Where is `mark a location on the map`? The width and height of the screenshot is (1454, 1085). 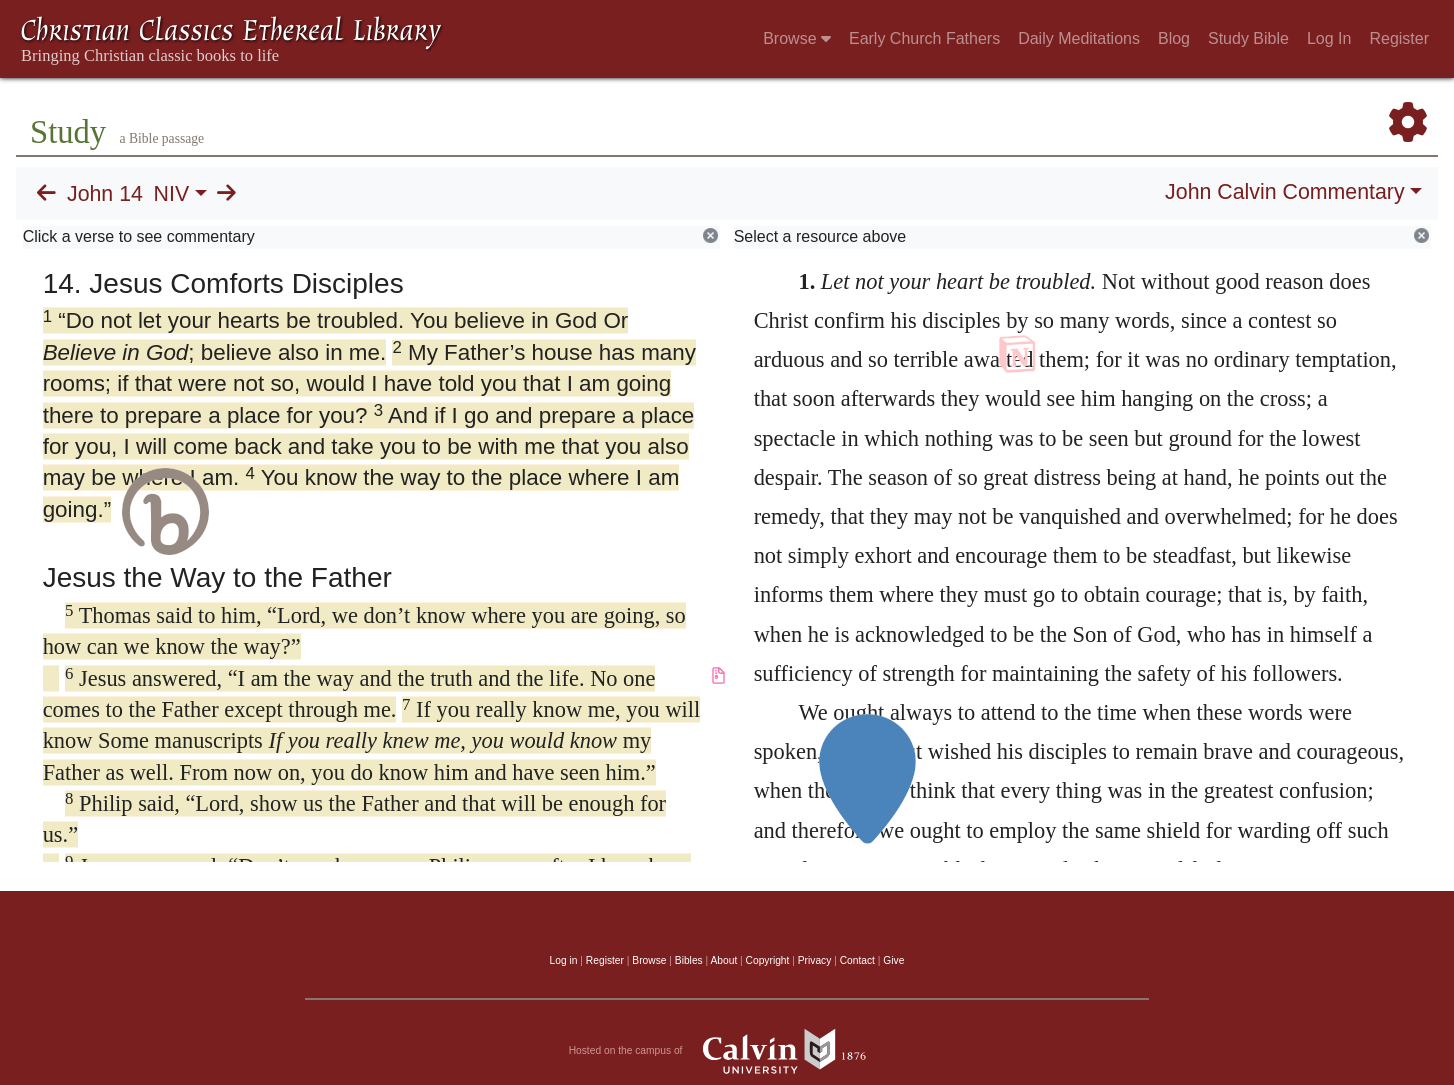
mark a location on the map is located at coordinates (867, 778).